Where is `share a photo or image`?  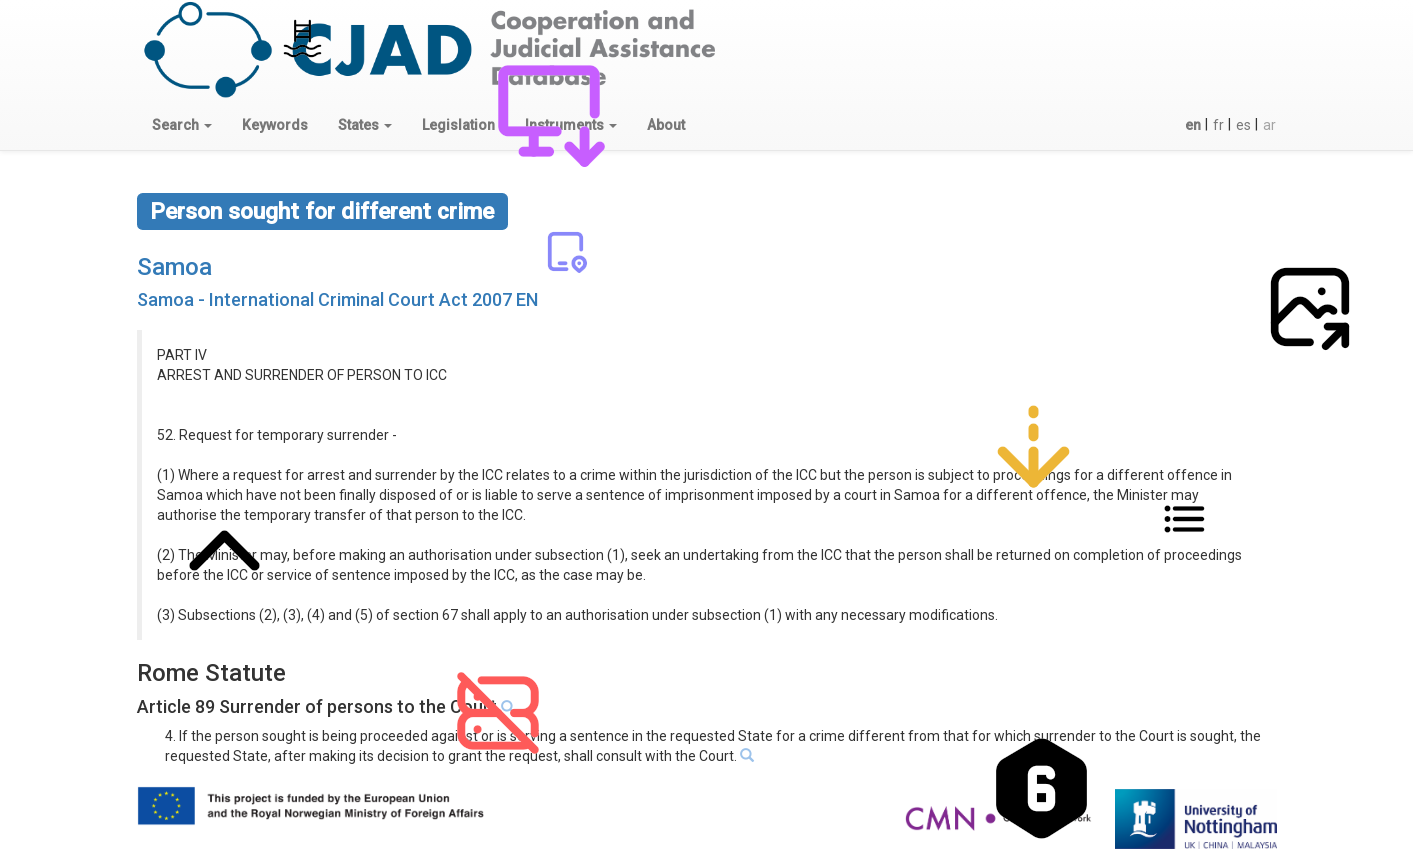
share a photo or image is located at coordinates (1310, 307).